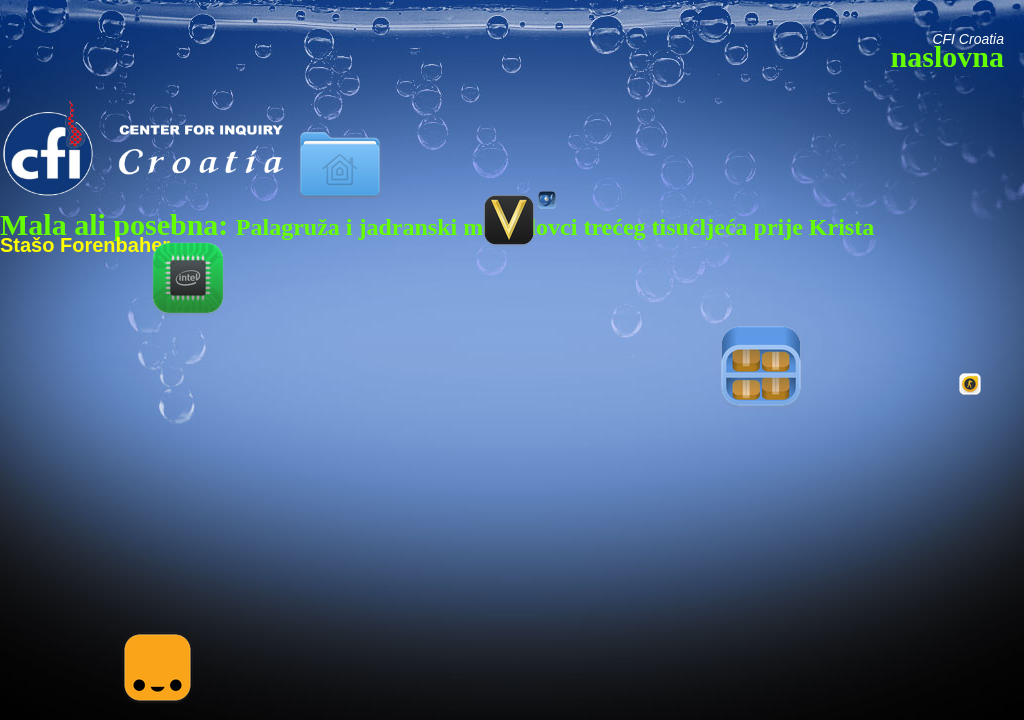  Describe the element at coordinates (761, 366) in the screenshot. I see `open warehouse flatpak manager` at that location.